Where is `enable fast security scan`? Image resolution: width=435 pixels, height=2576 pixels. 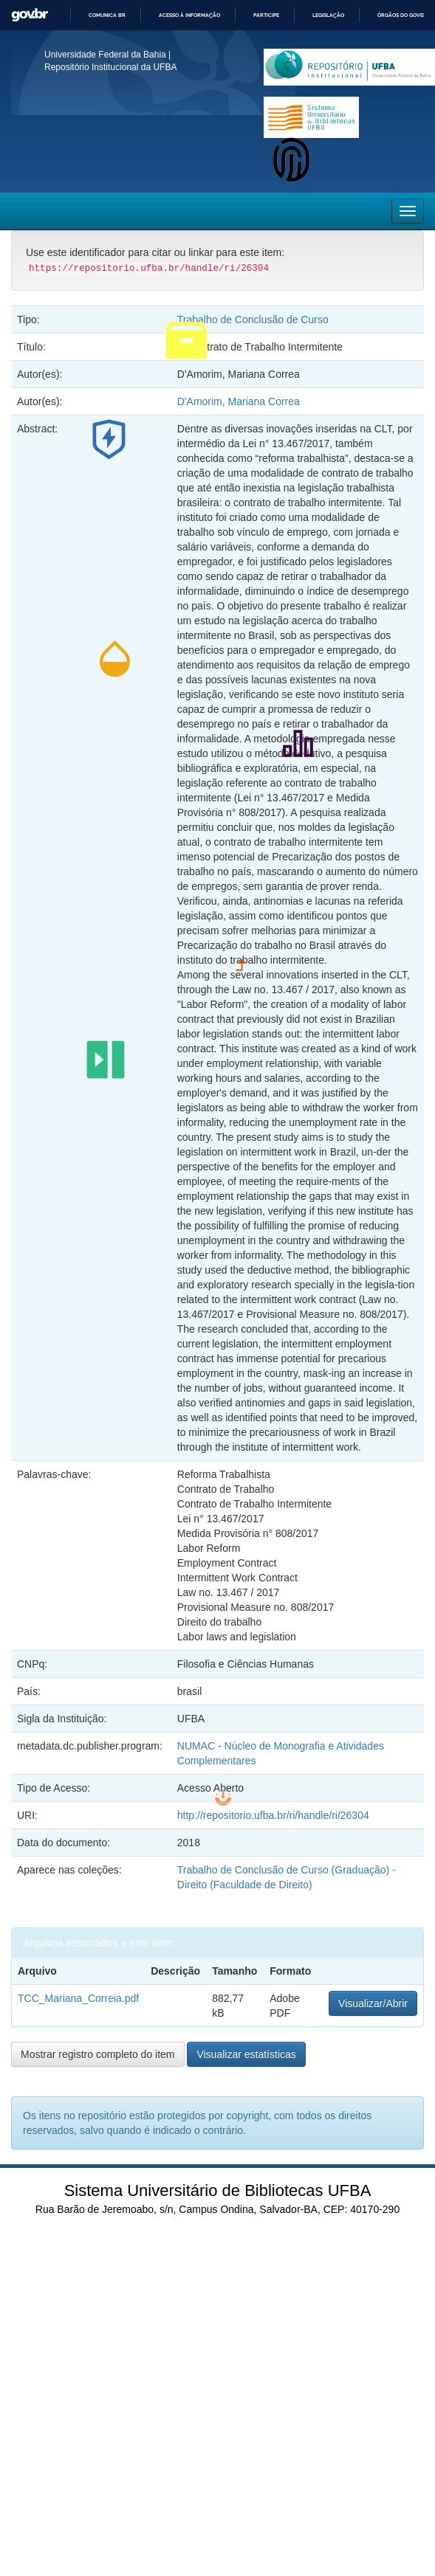
enable fast security scan is located at coordinates (109, 439).